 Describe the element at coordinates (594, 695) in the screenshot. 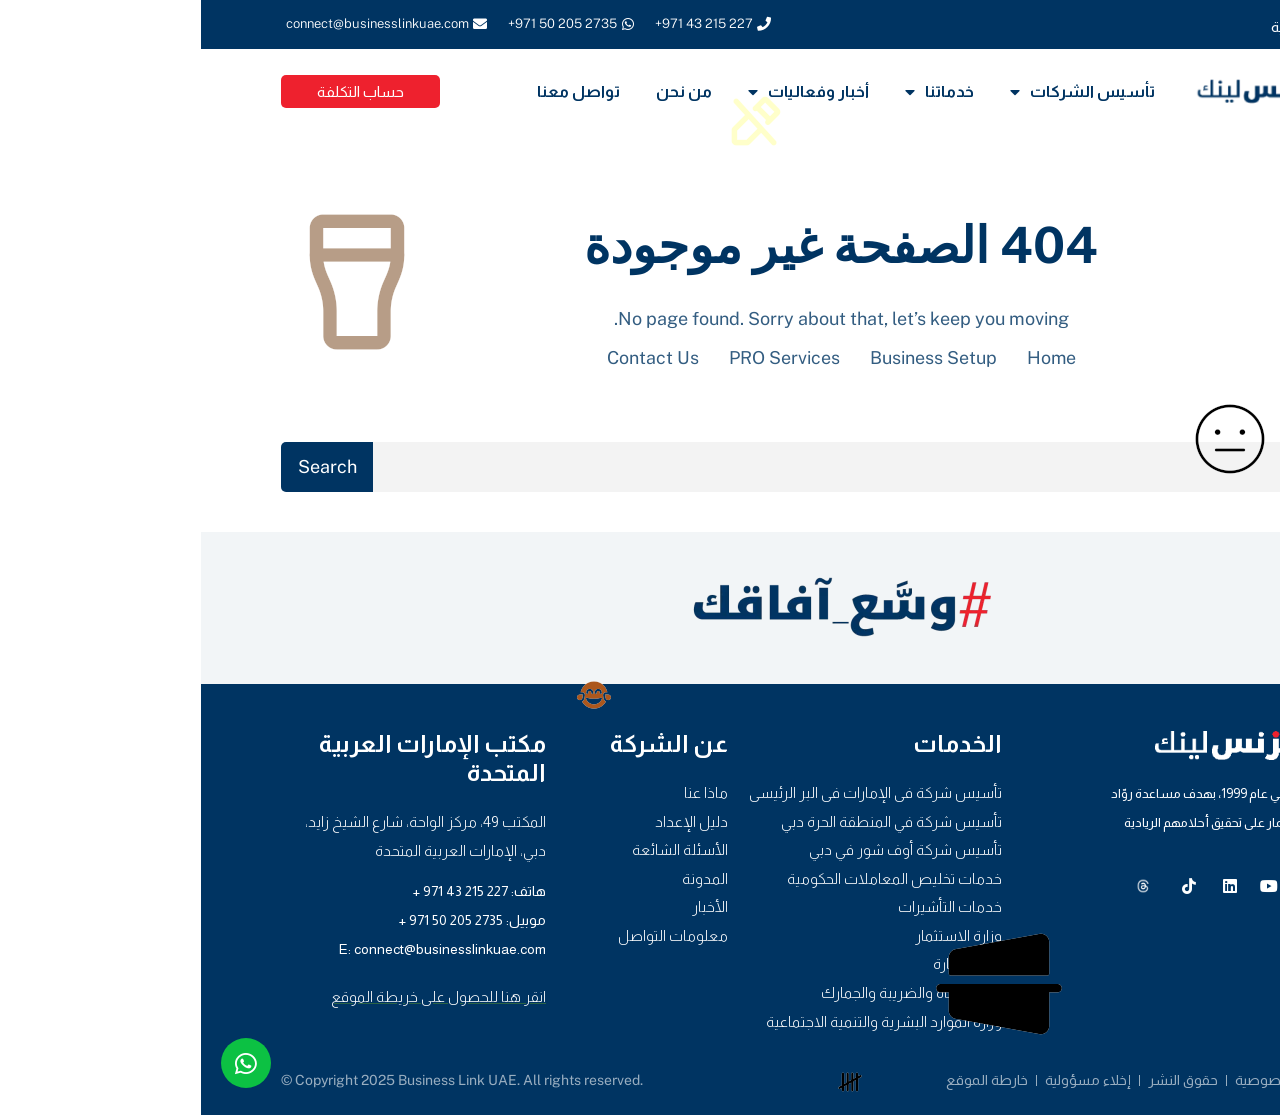

I see `react with laughing emoji` at that location.